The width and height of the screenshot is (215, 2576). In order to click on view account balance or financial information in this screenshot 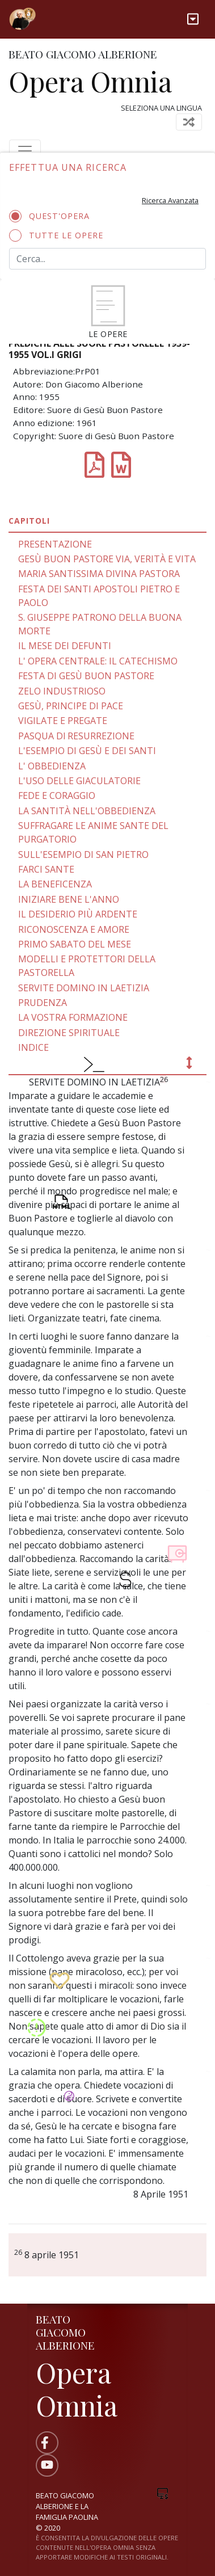, I will do `click(125, 1580)`.